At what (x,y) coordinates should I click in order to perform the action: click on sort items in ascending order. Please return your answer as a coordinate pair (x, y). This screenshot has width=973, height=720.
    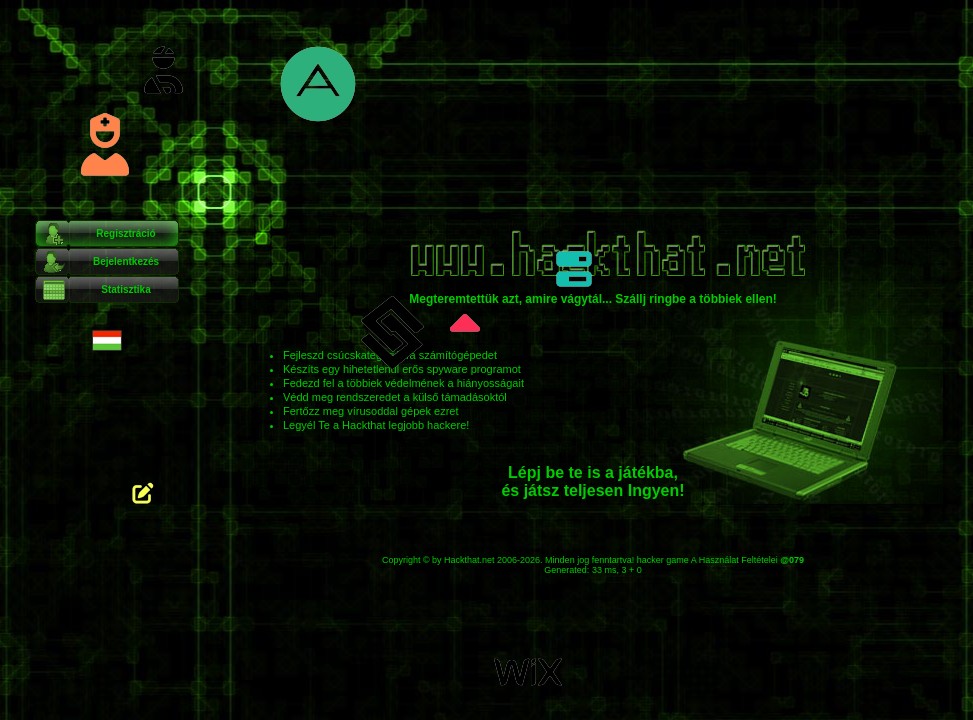
    Looking at the image, I should click on (465, 334).